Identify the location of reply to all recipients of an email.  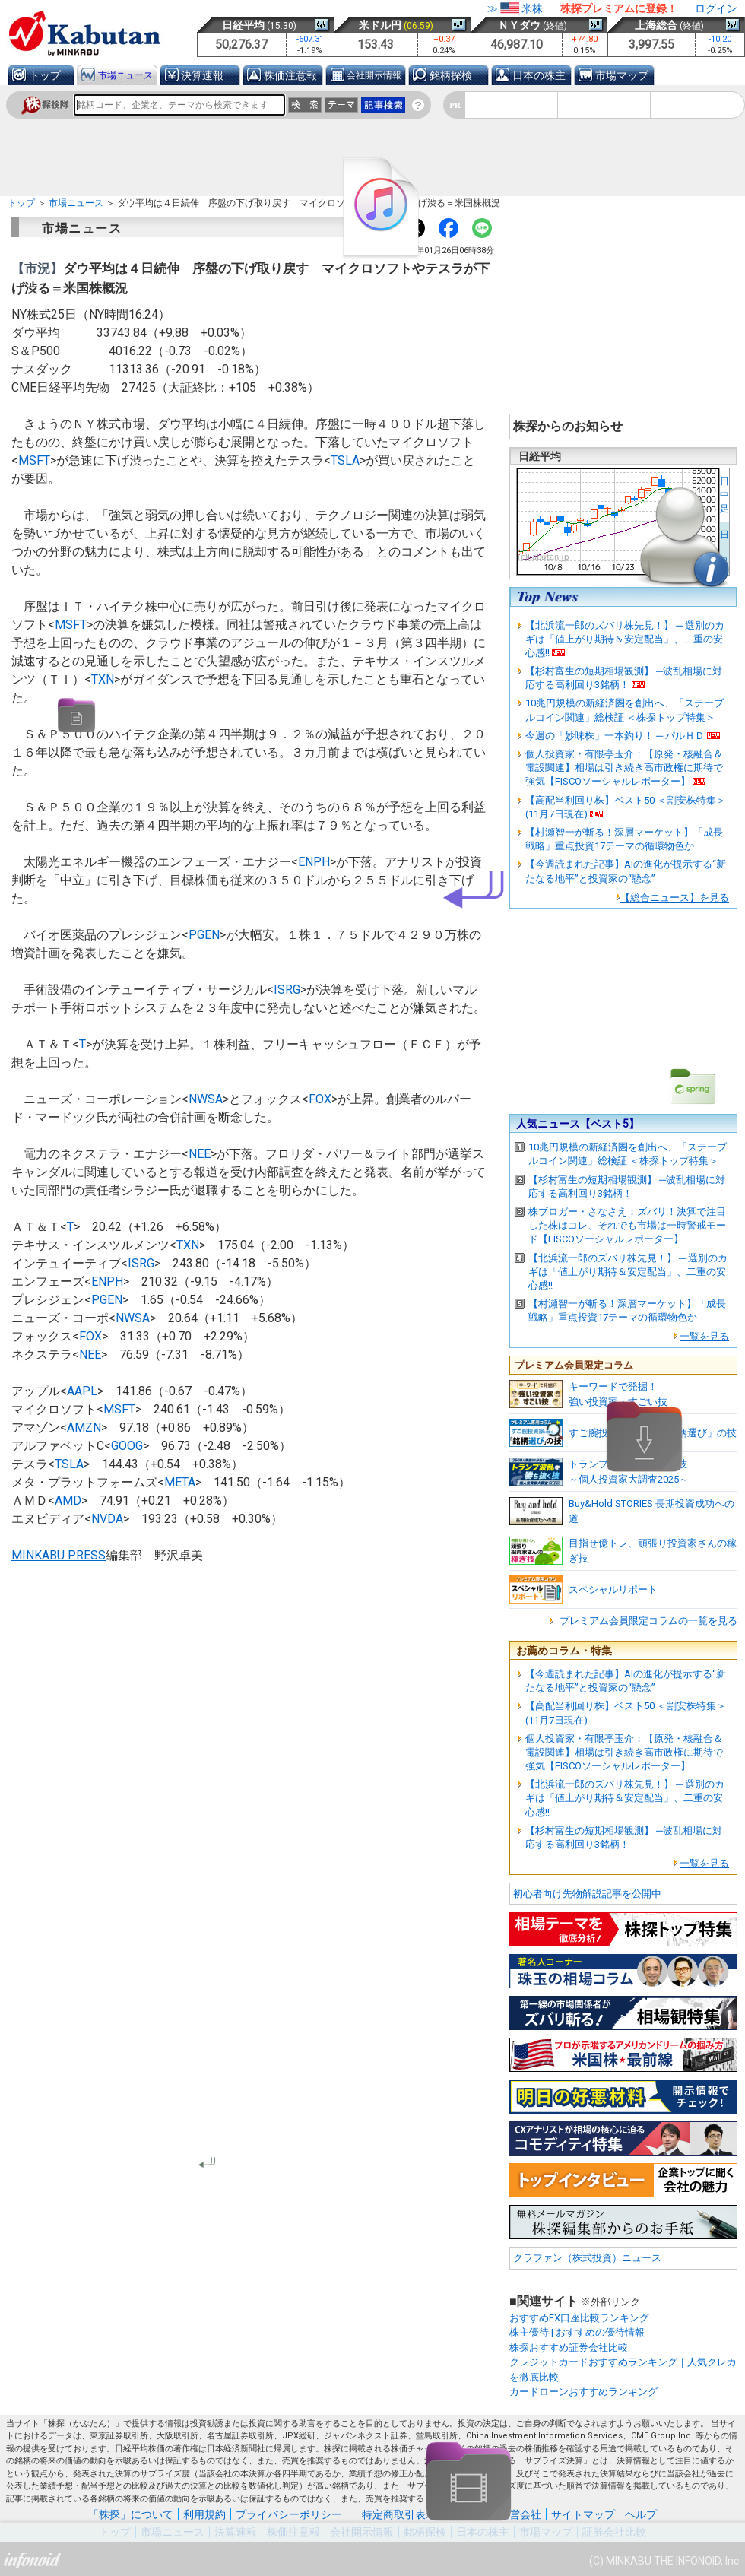
(472, 889).